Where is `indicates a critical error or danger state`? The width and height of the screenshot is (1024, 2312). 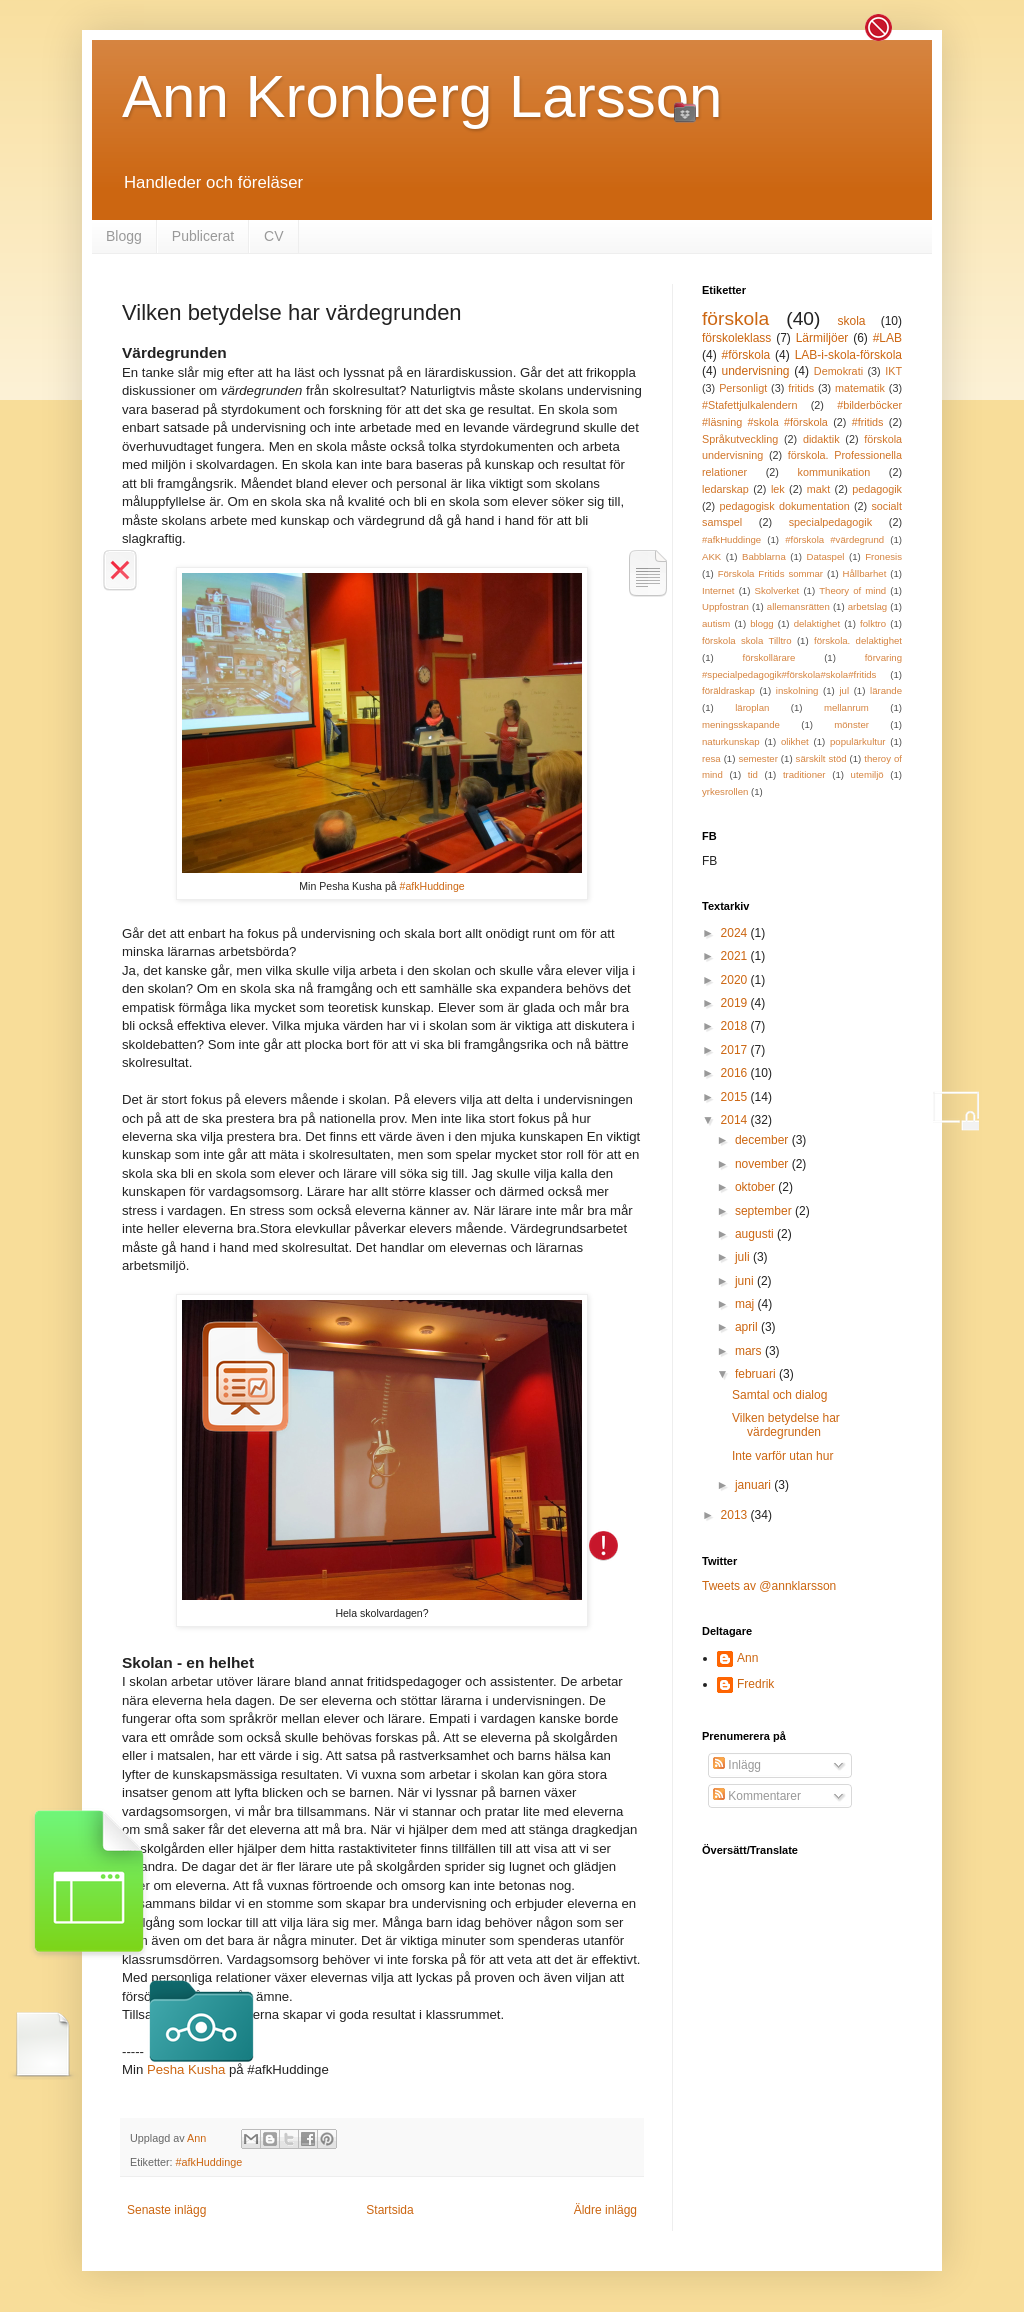
indicates a critical error or danger state is located at coordinates (603, 1545).